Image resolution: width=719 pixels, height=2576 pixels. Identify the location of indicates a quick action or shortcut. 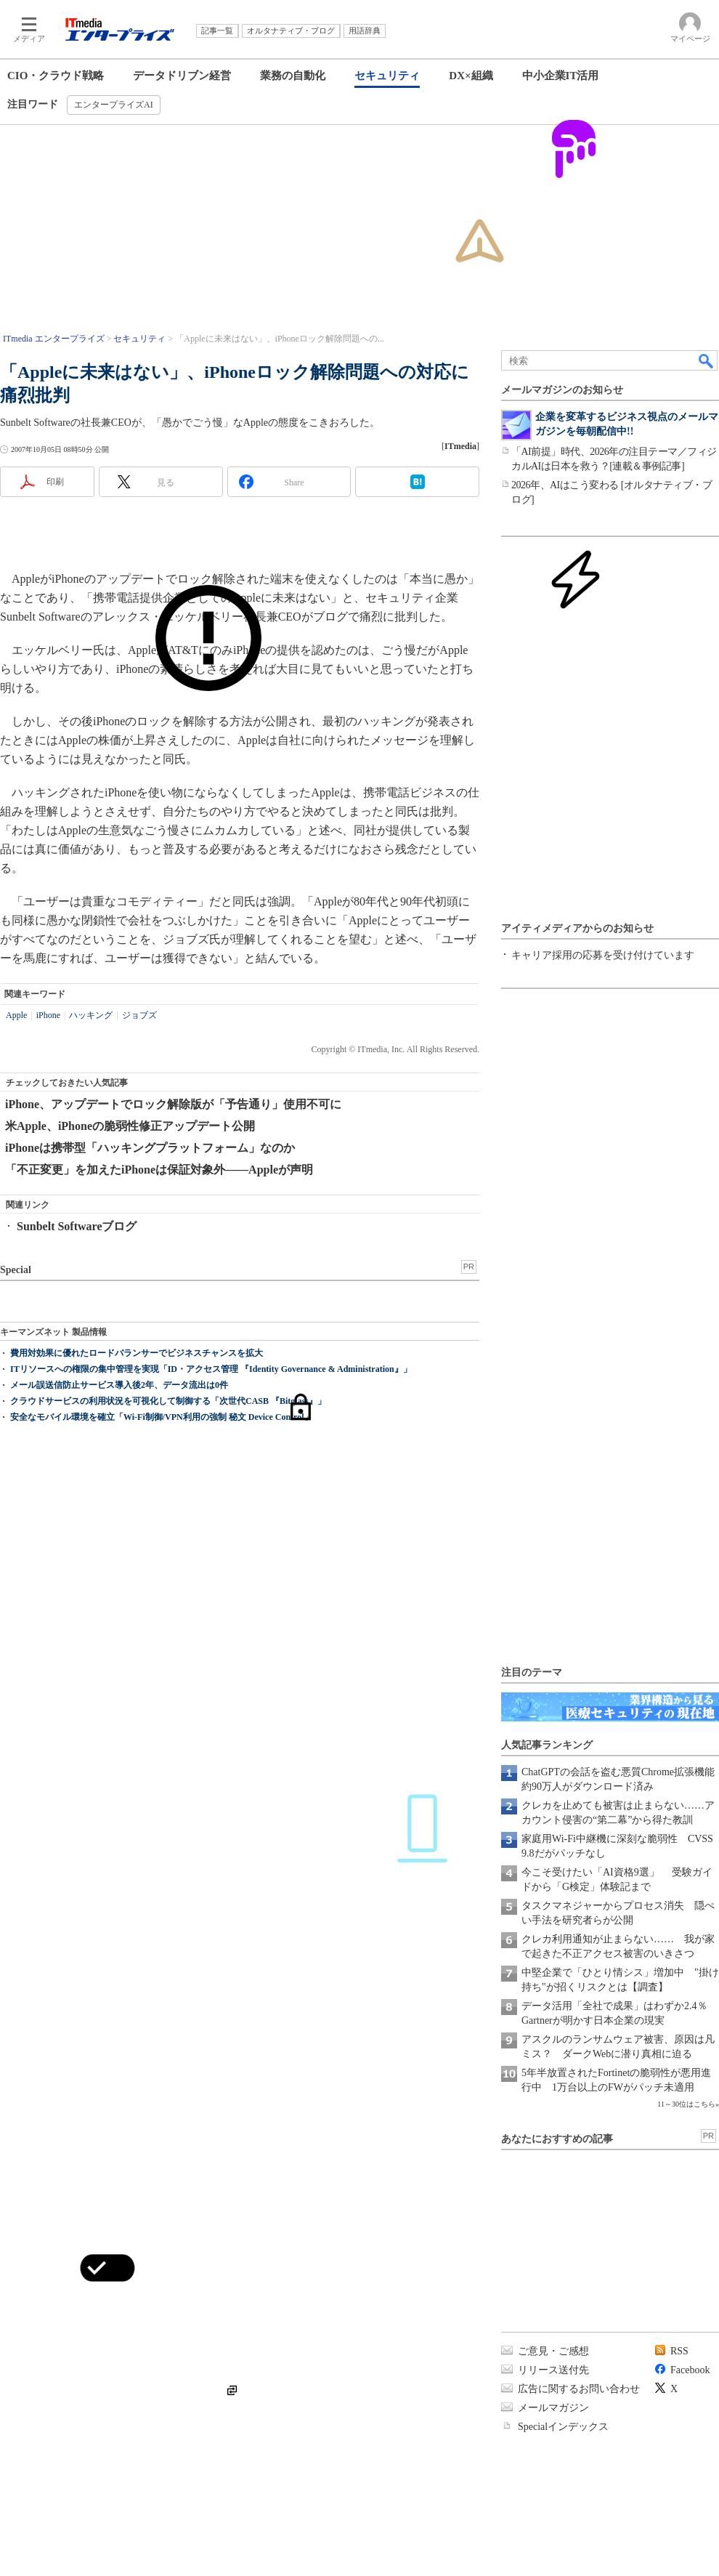
(575, 579).